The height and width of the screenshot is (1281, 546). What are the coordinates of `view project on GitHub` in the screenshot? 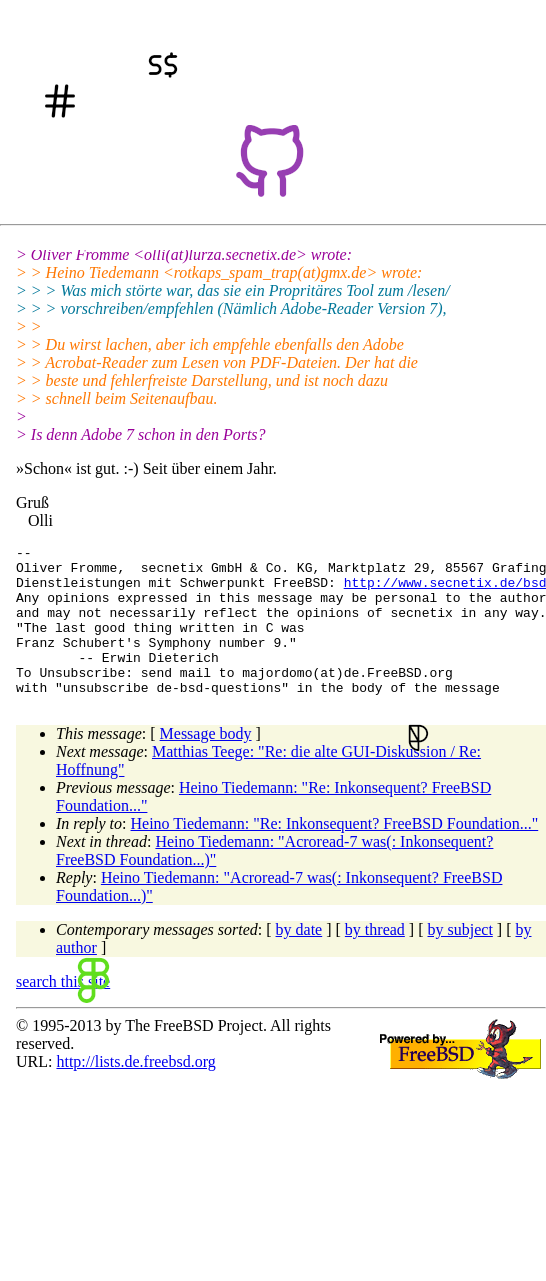 It's located at (270, 162).